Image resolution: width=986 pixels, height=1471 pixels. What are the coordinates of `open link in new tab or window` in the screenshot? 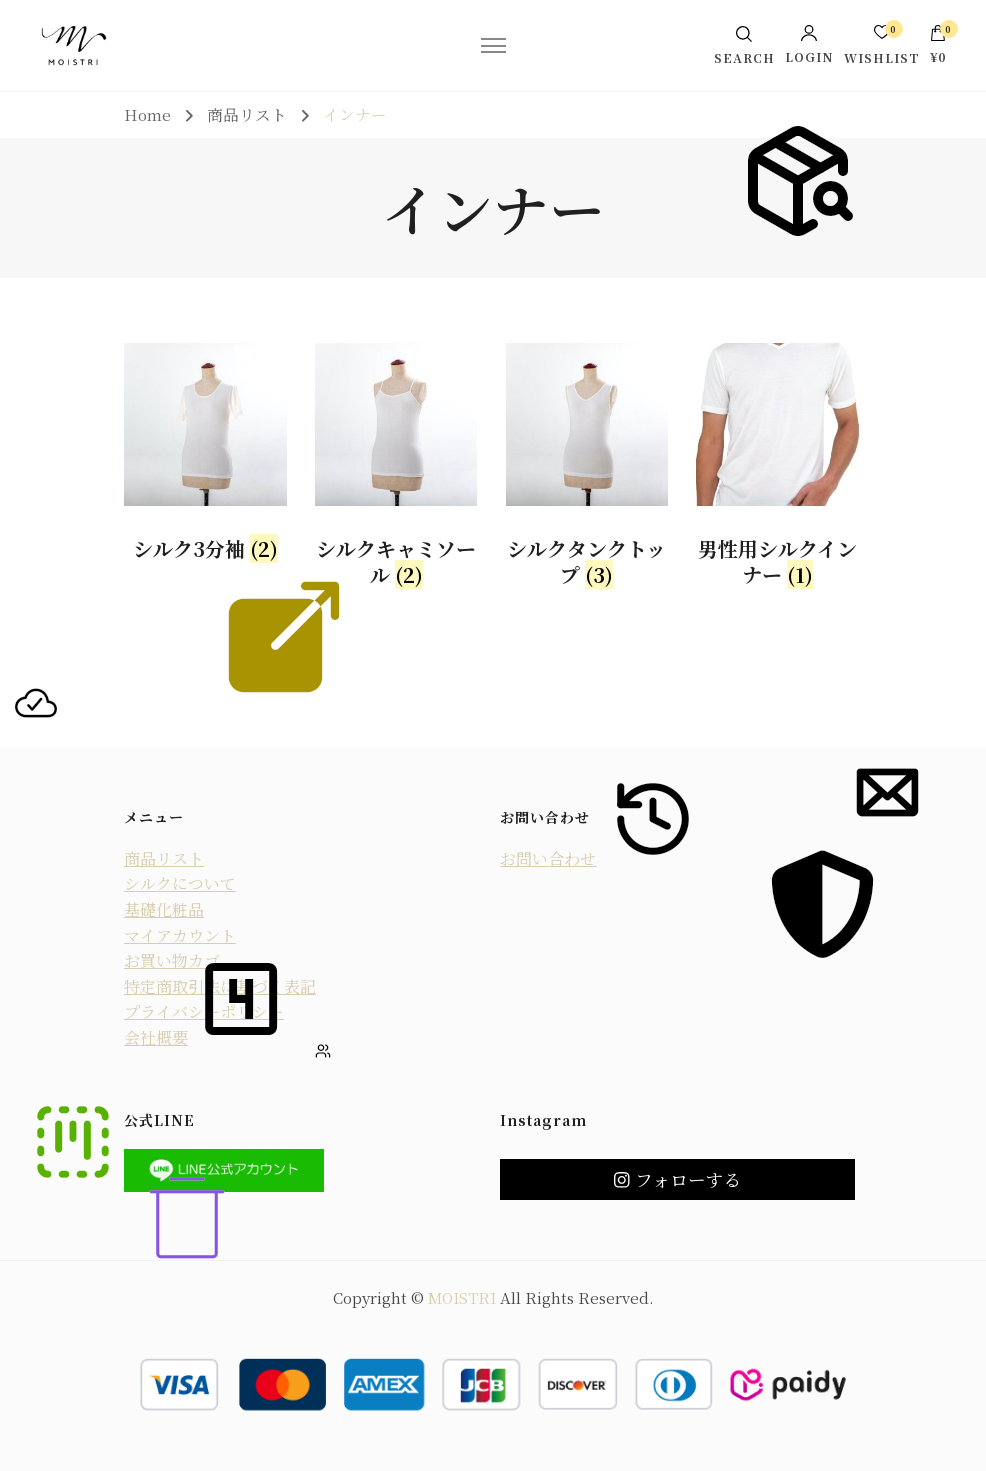 It's located at (284, 637).